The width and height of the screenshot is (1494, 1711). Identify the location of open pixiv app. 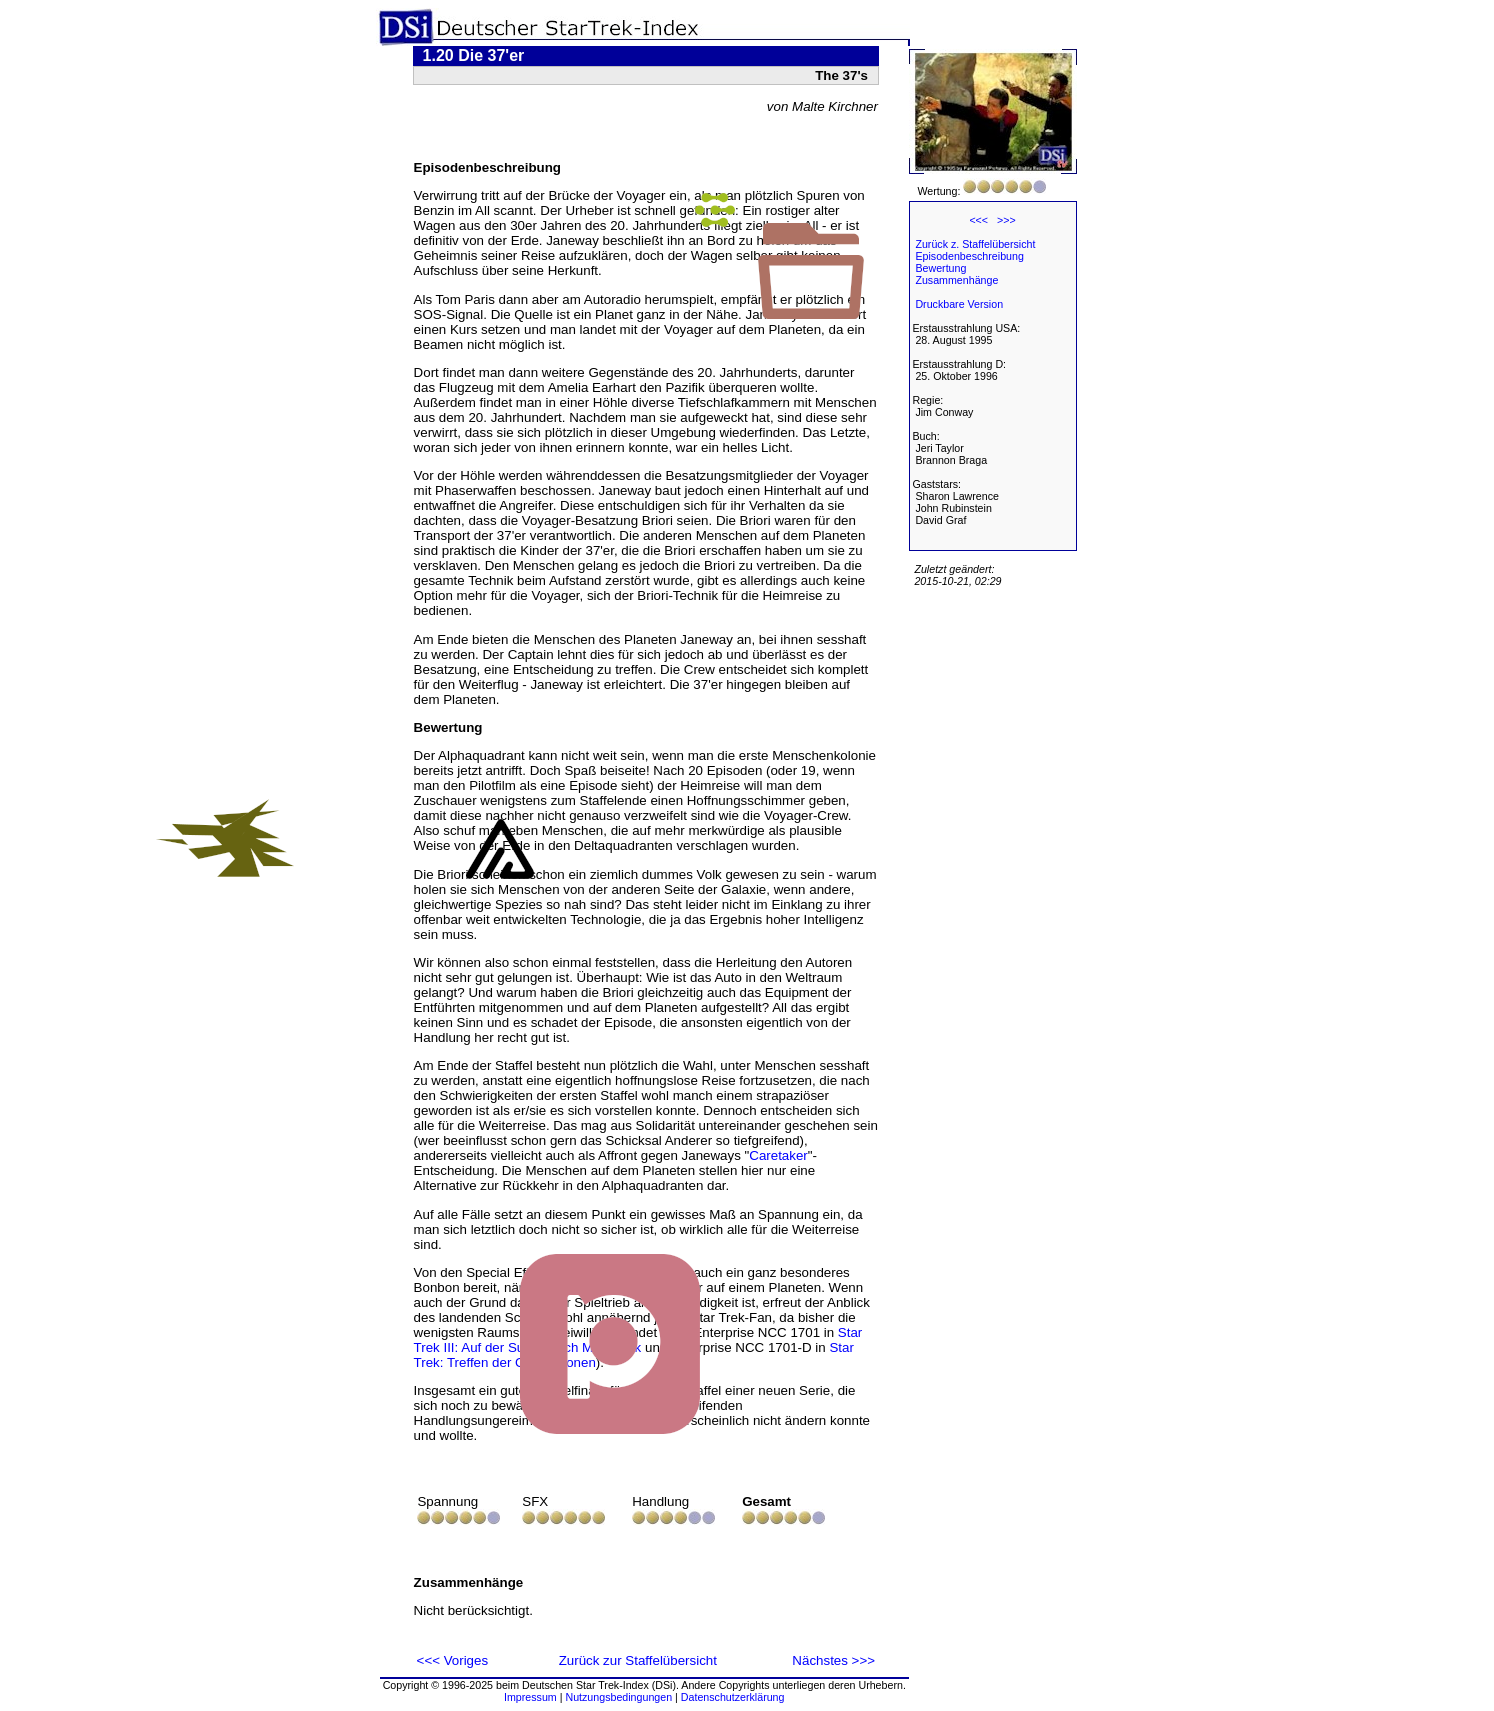
(610, 1344).